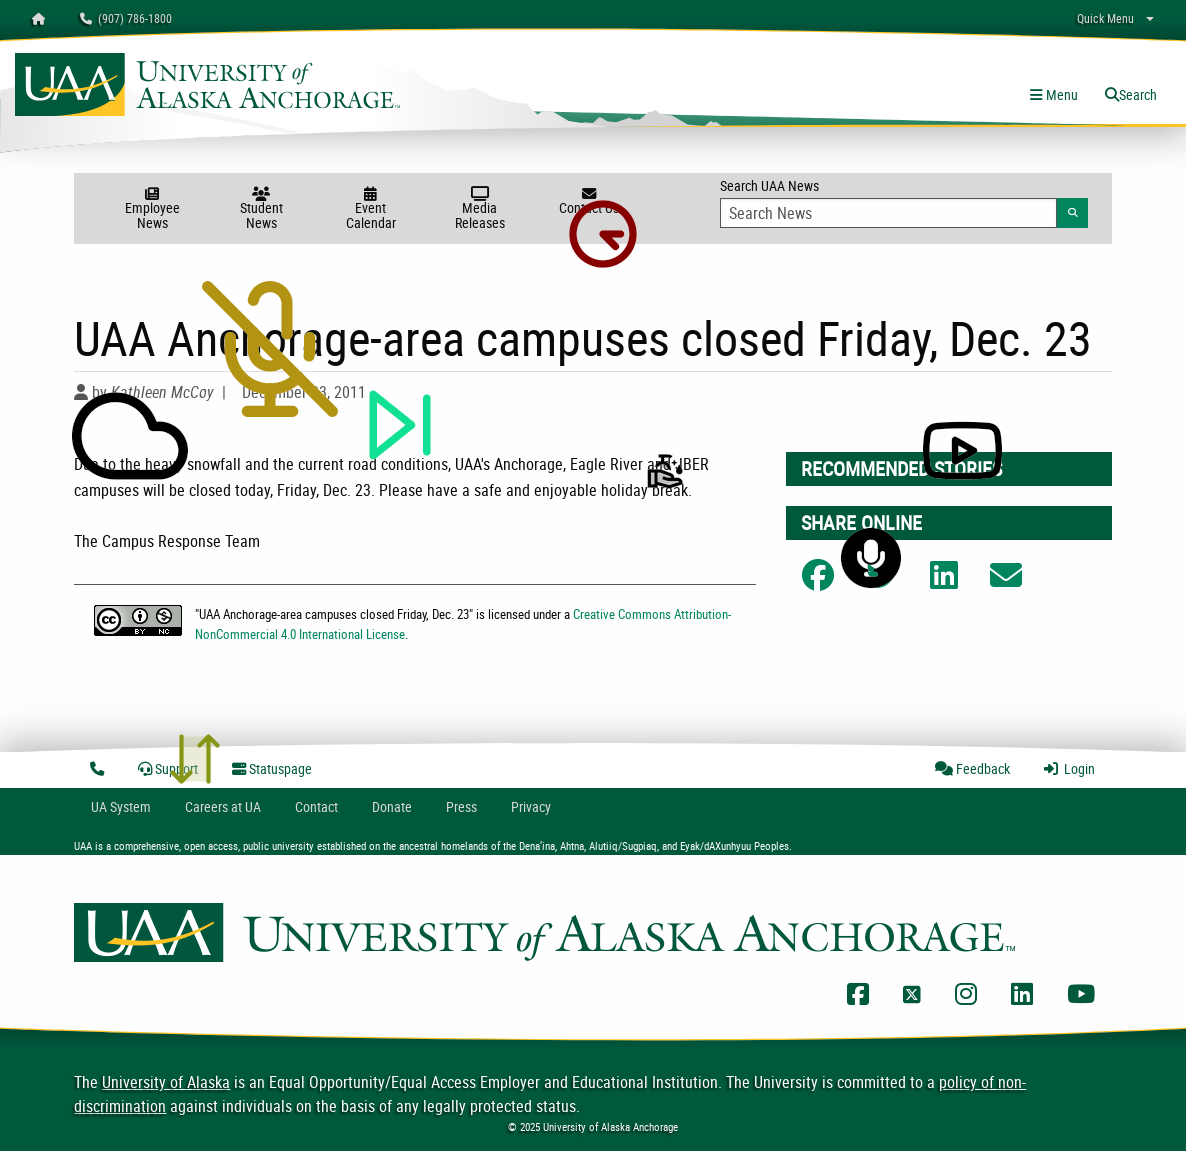 The width and height of the screenshot is (1186, 1151). What do you see at coordinates (603, 234) in the screenshot?
I see `indicates afternoon time or PM hours` at bounding box center [603, 234].